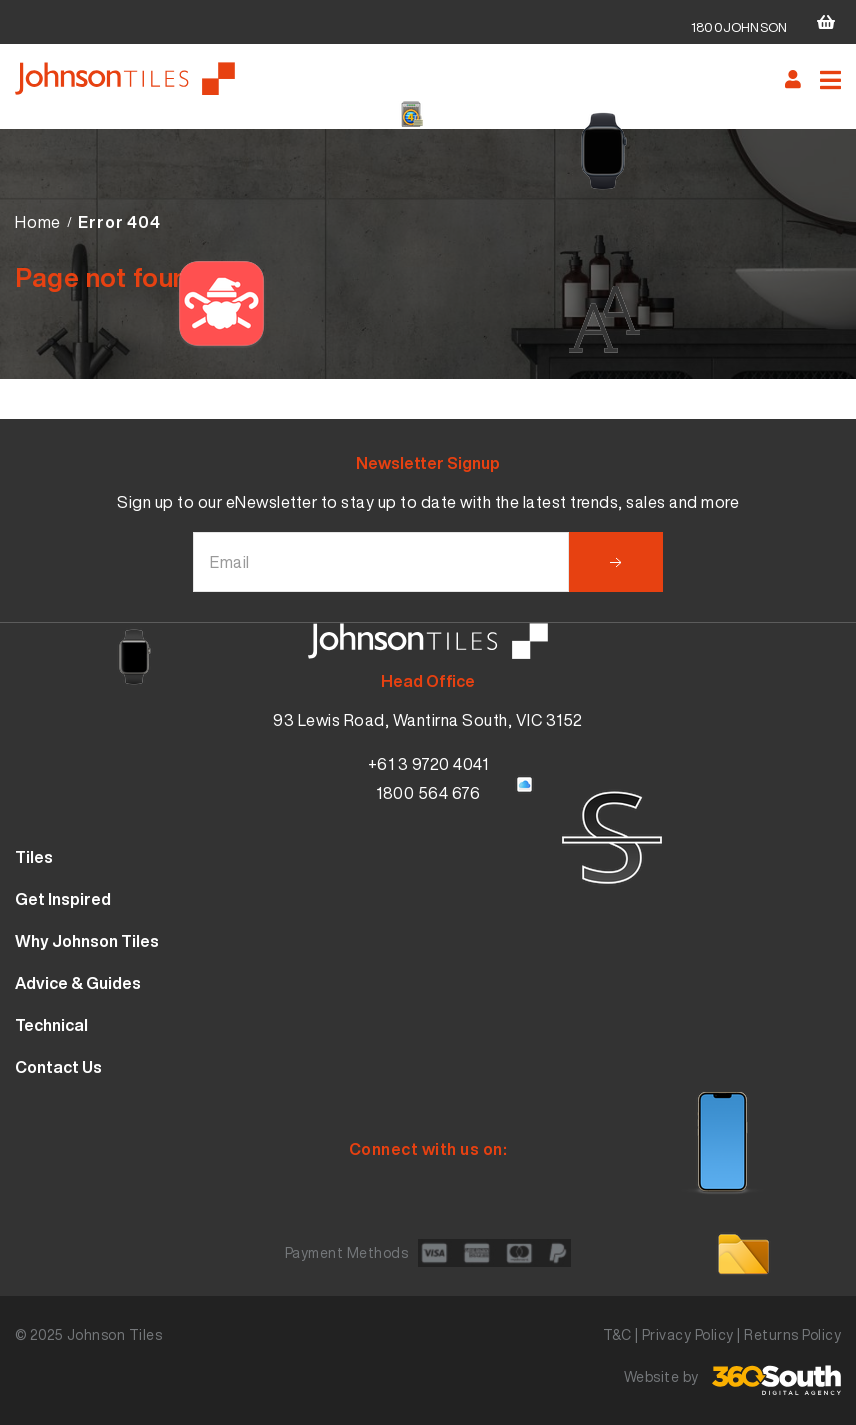  I want to click on open Santa security application, so click(221, 303).